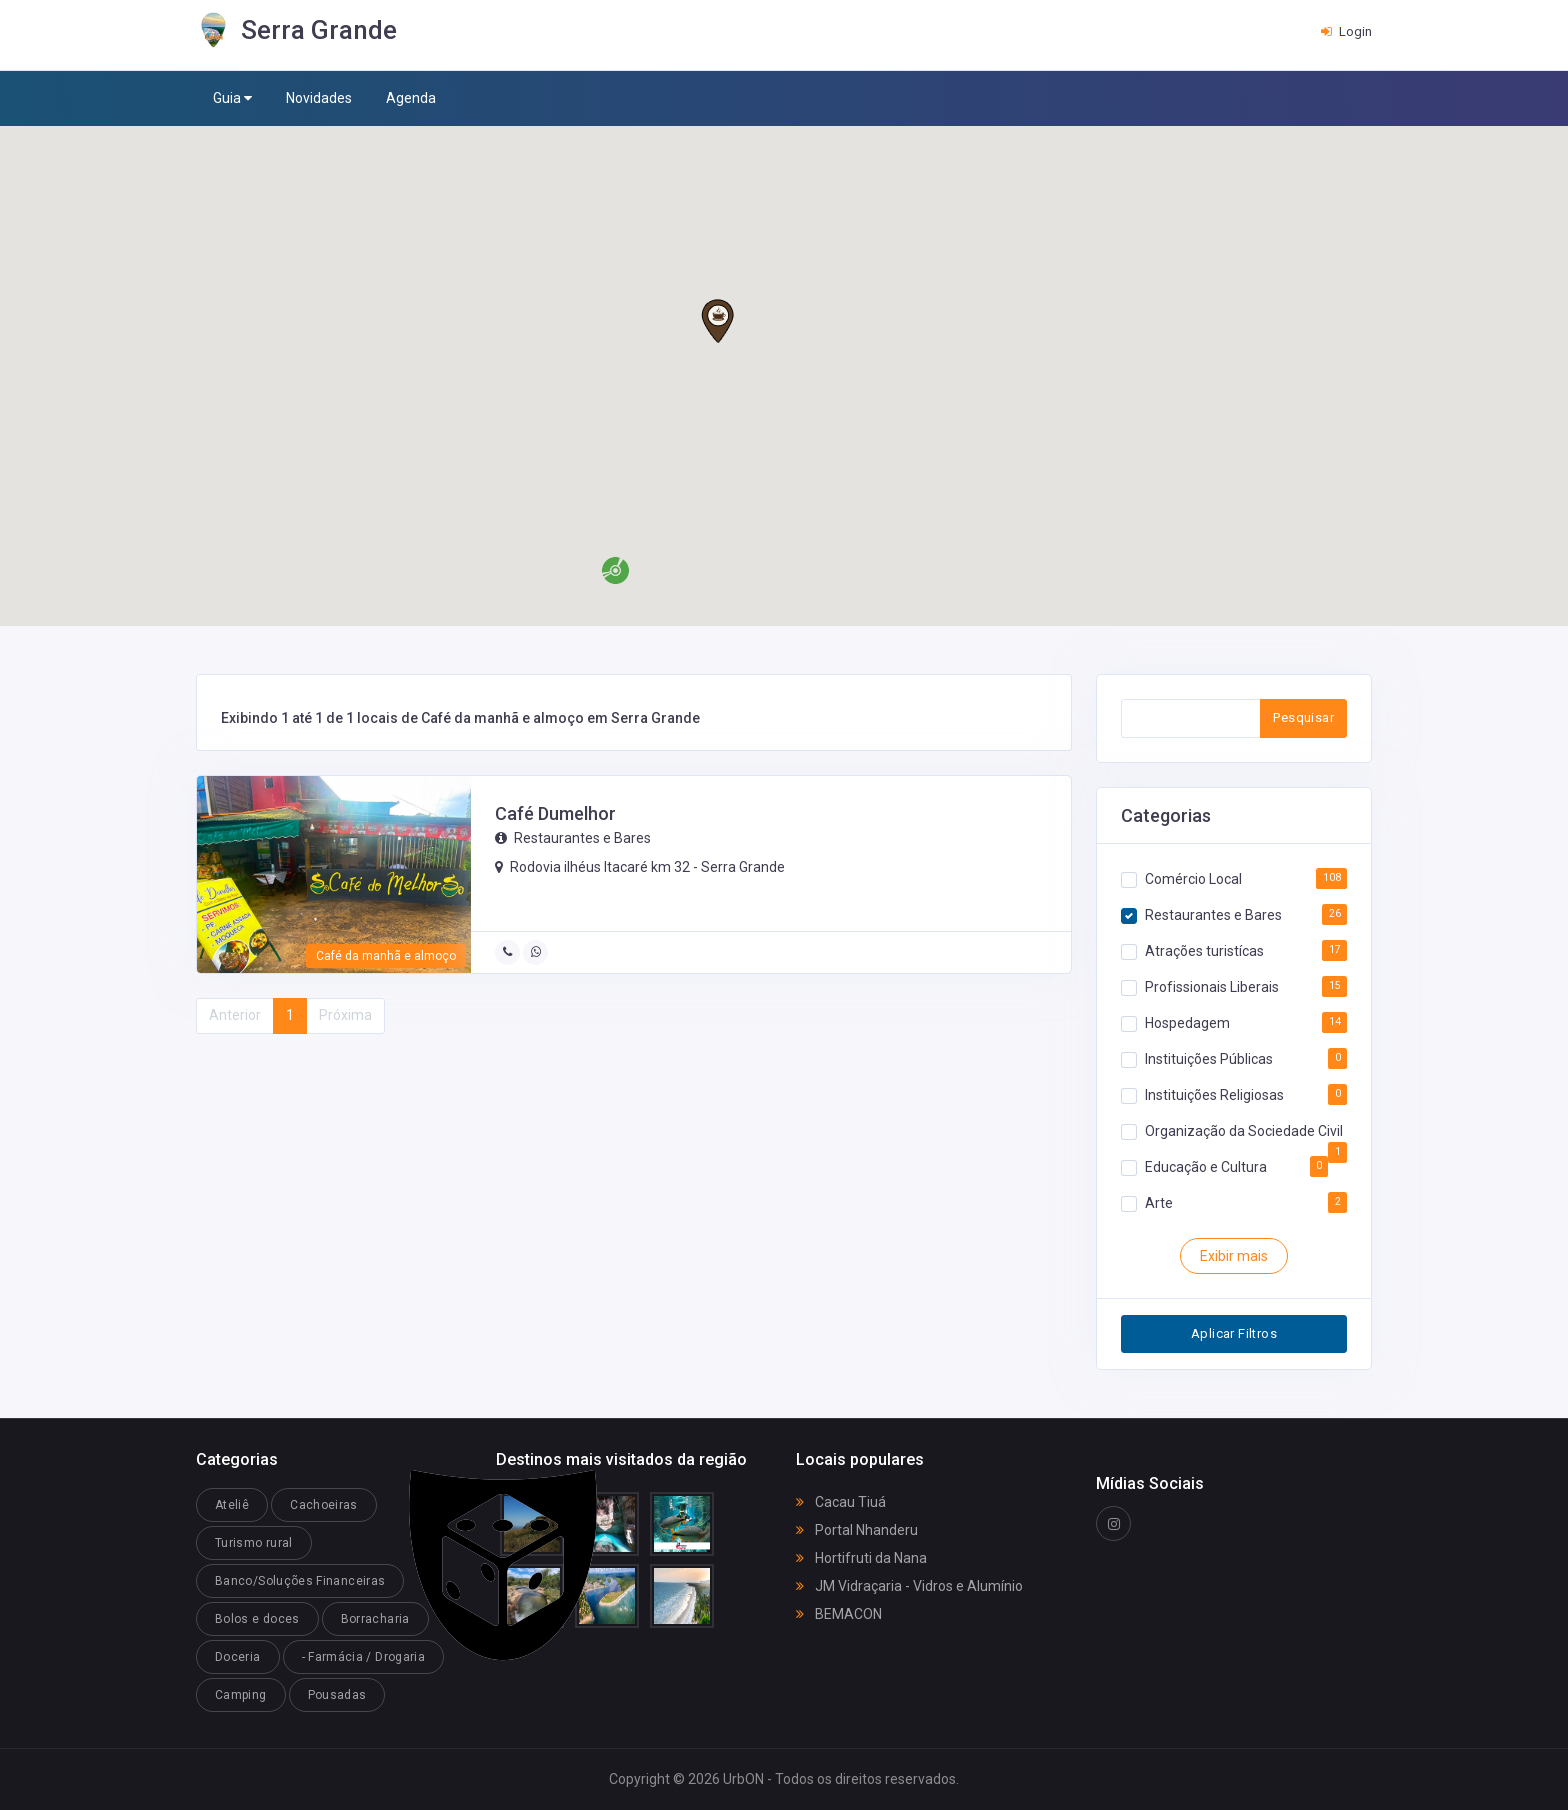 The height and width of the screenshot is (1810, 1568). What do you see at coordinates (503, 1565) in the screenshot?
I see `access game protection or security settings` at bounding box center [503, 1565].